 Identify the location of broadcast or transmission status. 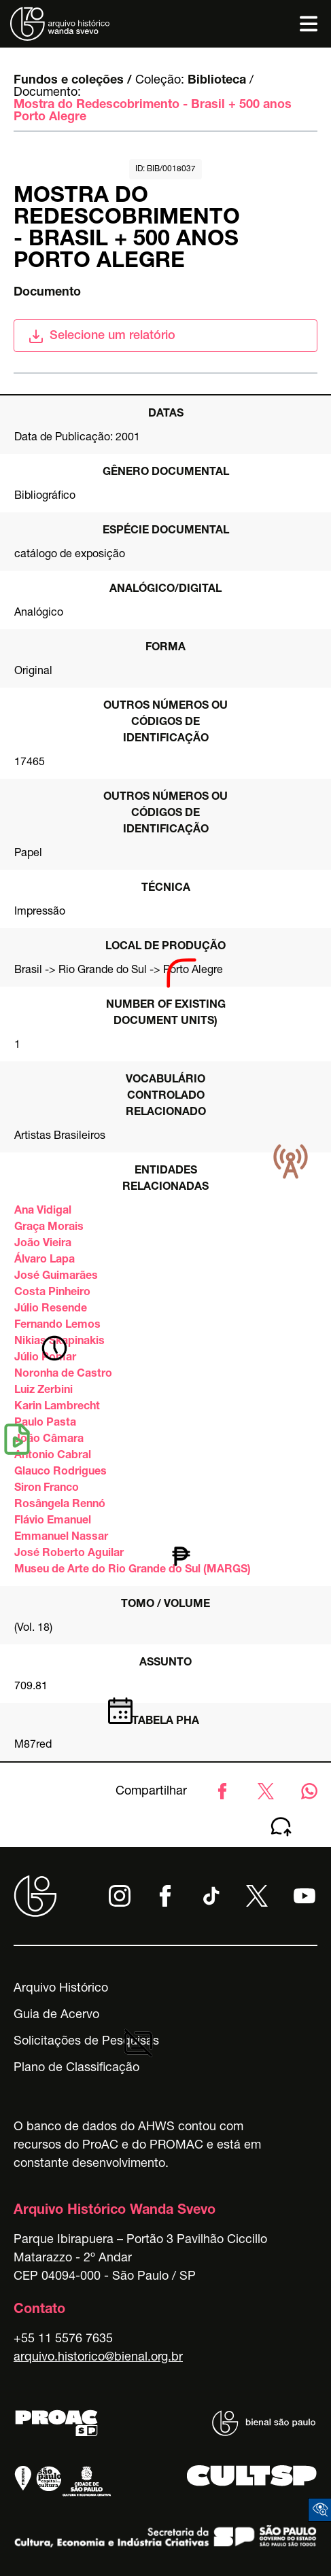
(290, 1161).